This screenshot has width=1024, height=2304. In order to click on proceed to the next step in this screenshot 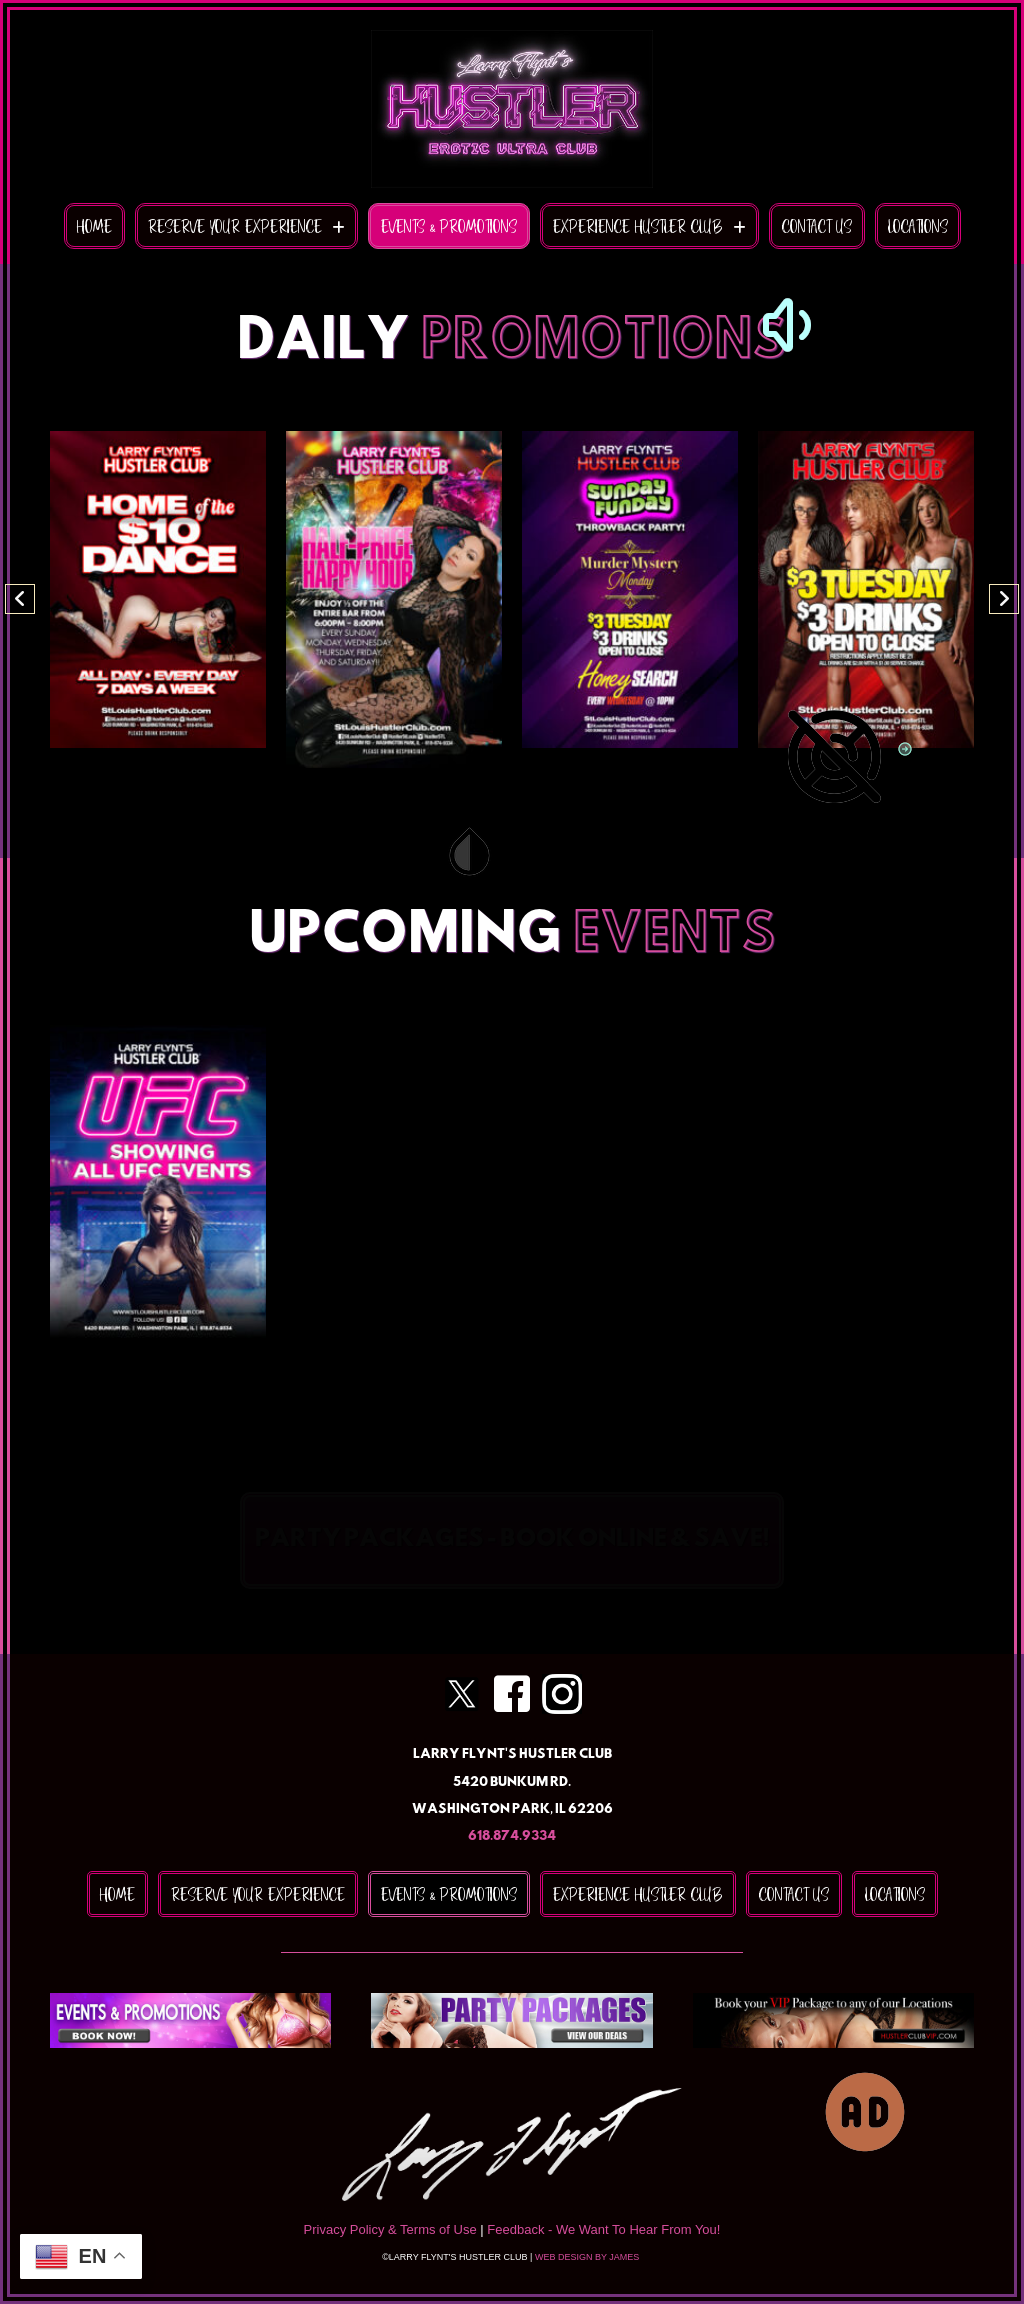, I will do `click(905, 749)`.